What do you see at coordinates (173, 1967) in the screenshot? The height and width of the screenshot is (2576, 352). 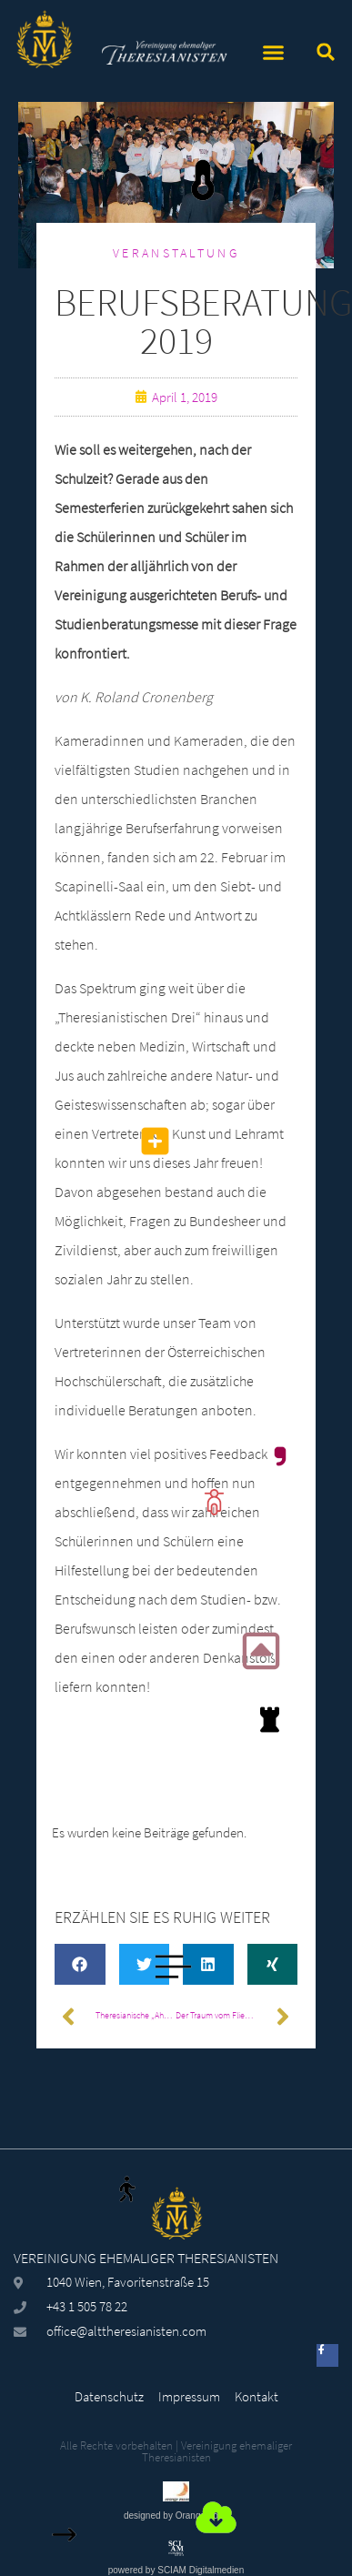 I see `select items from a list` at bounding box center [173, 1967].